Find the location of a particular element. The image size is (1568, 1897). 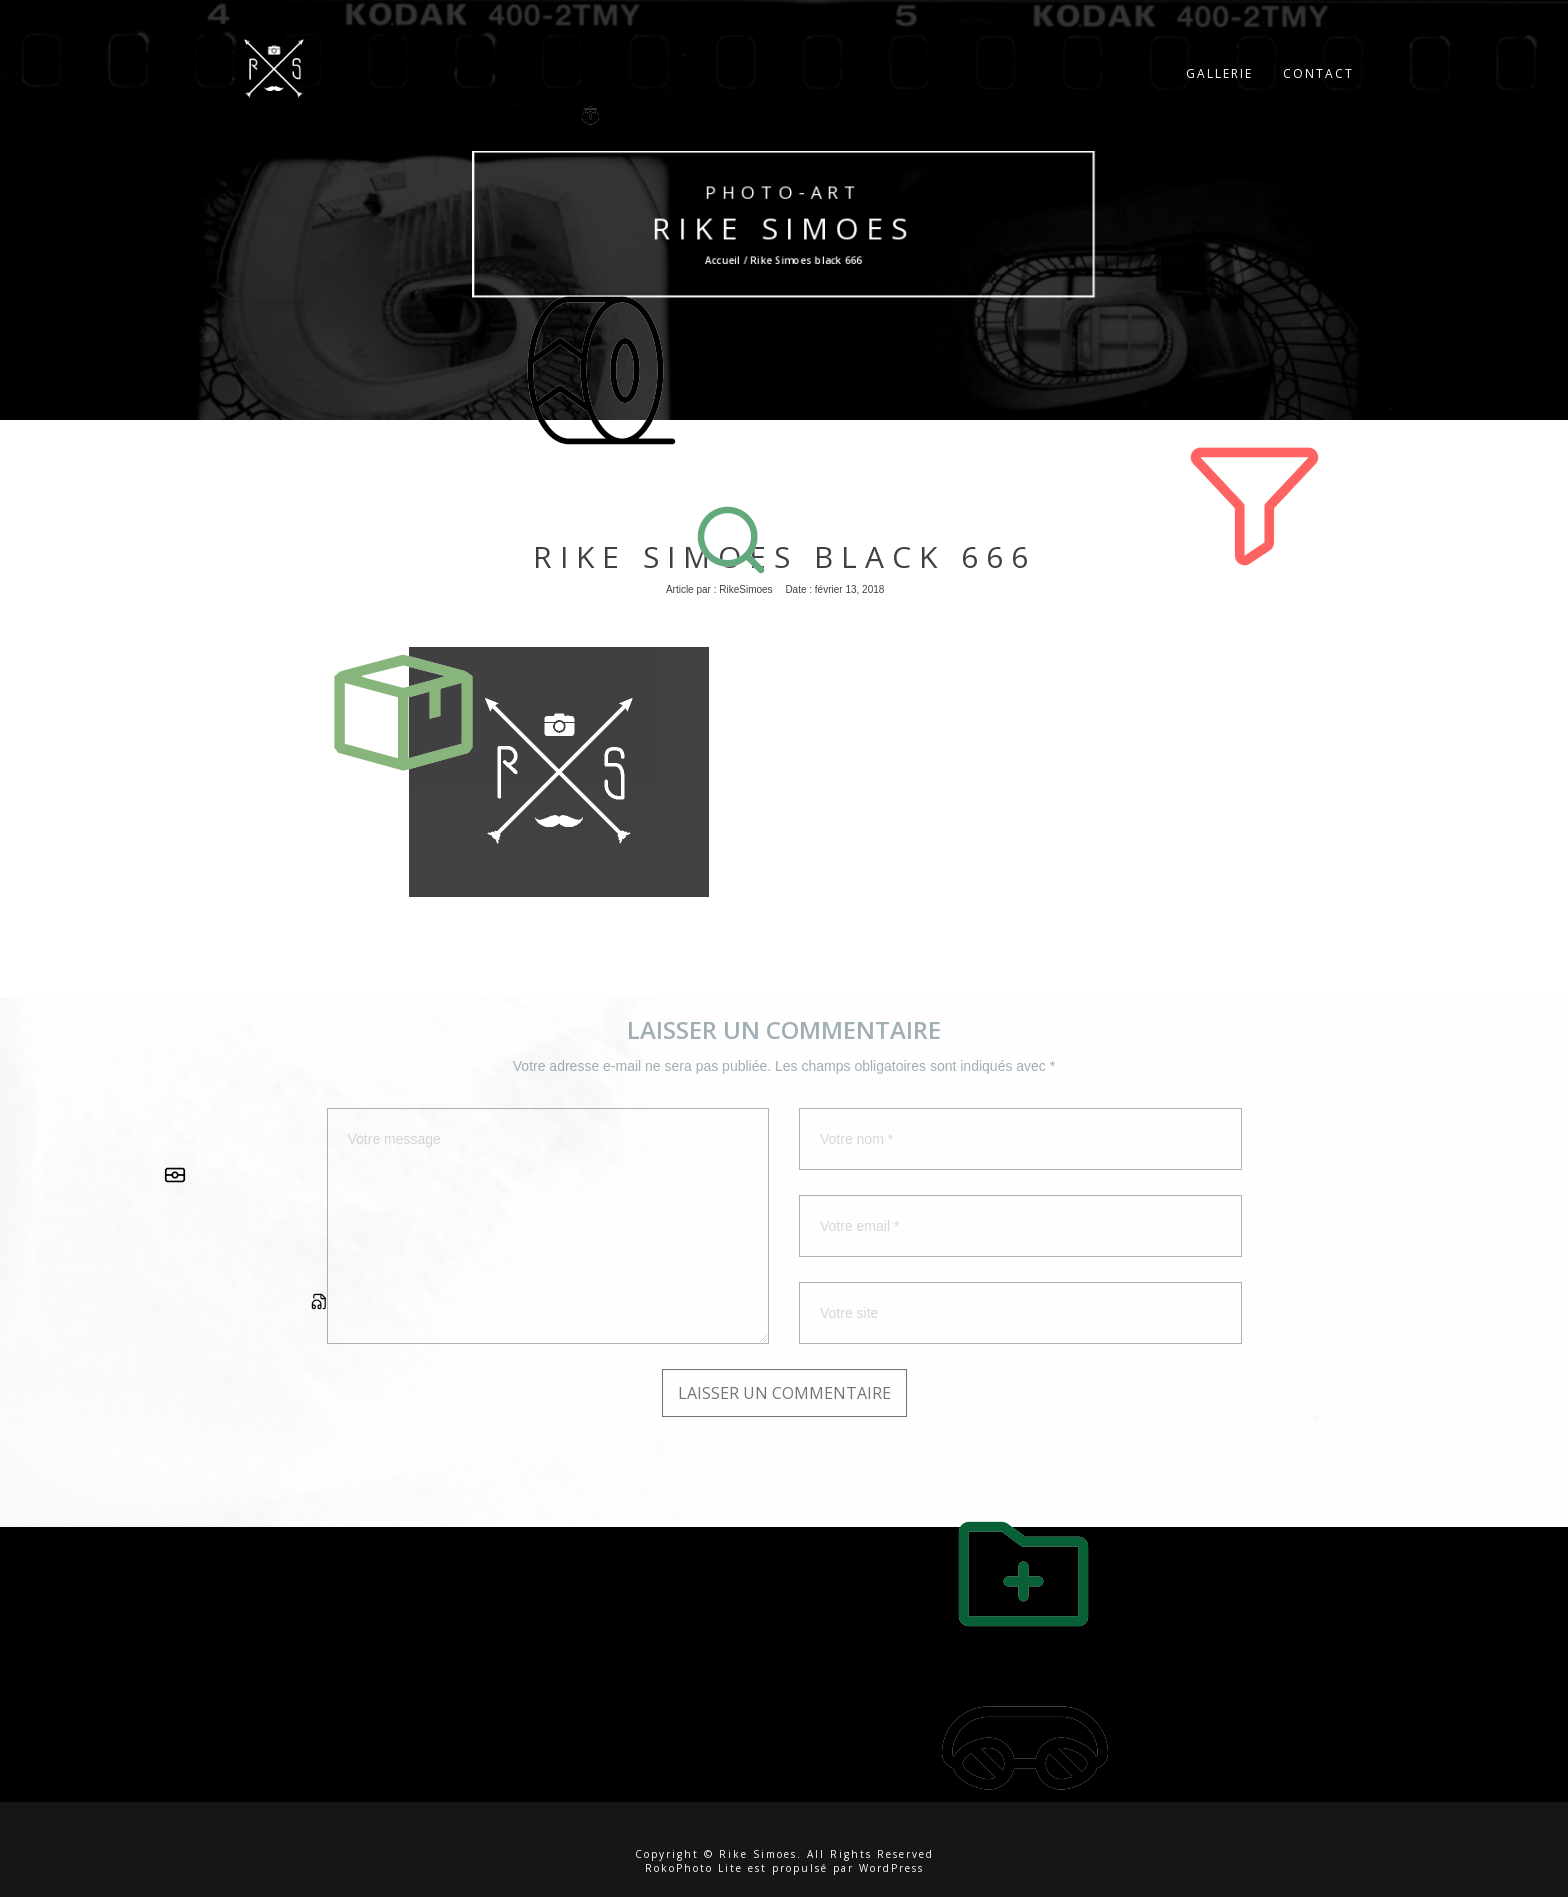

view package or module contents is located at coordinates (398, 708).